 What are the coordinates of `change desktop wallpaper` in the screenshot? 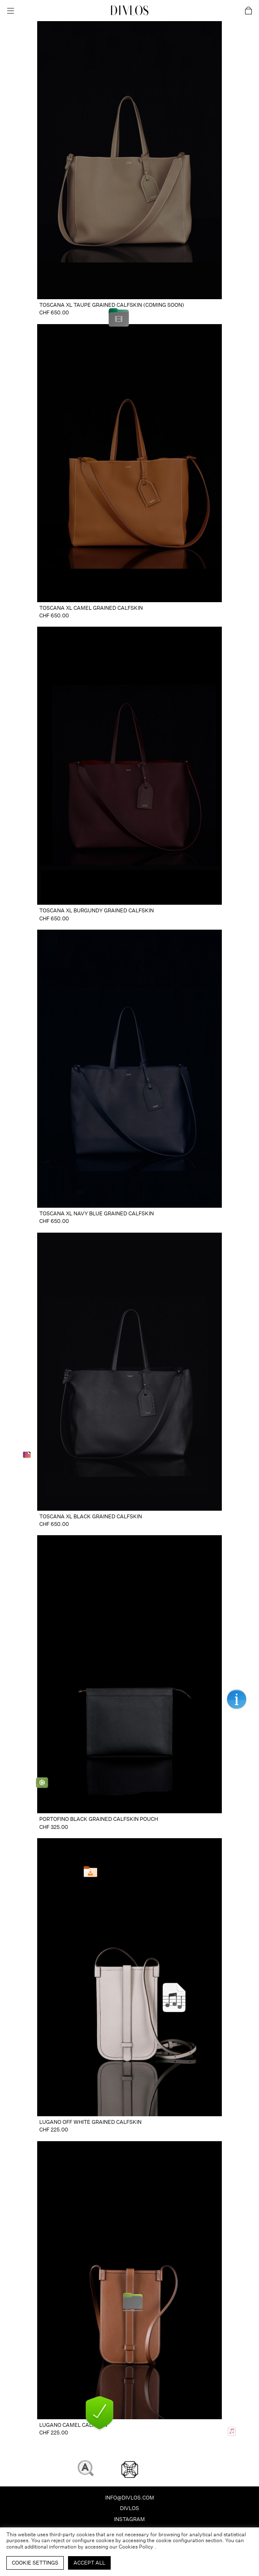 It's located at (27, 1454).